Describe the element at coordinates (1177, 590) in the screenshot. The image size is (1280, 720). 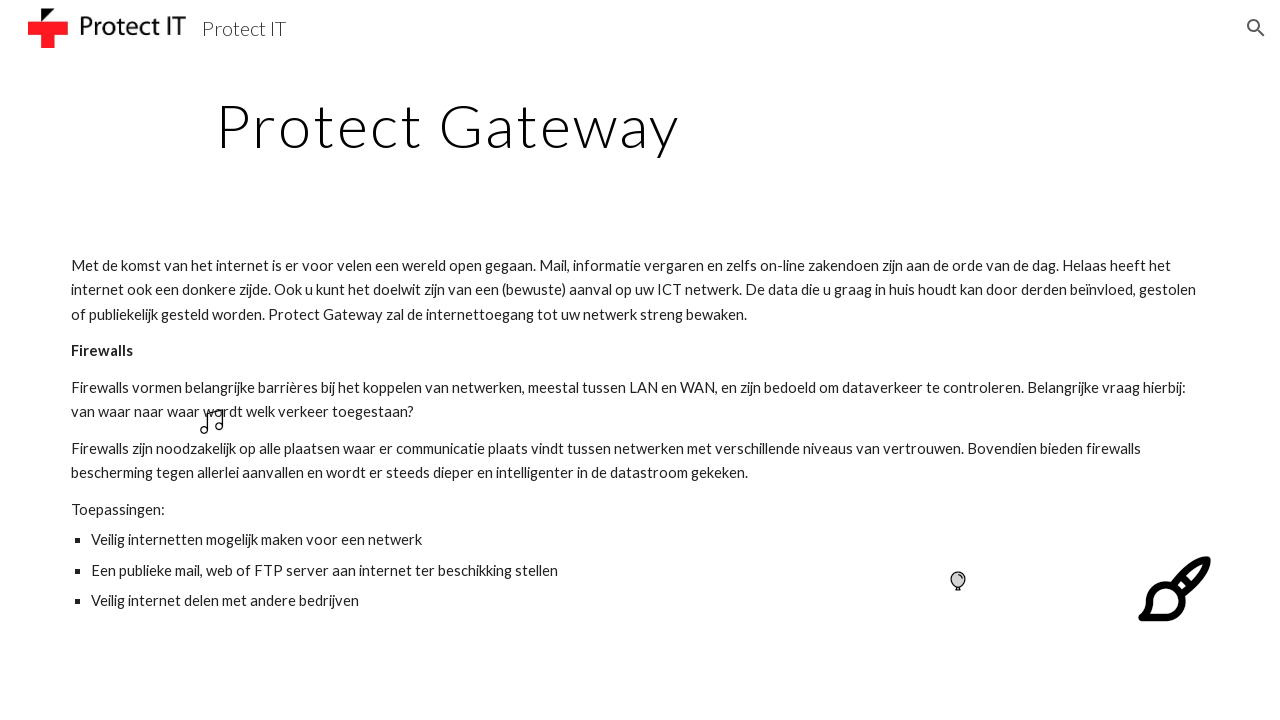
I see `access drawing or painting tools` at that location.